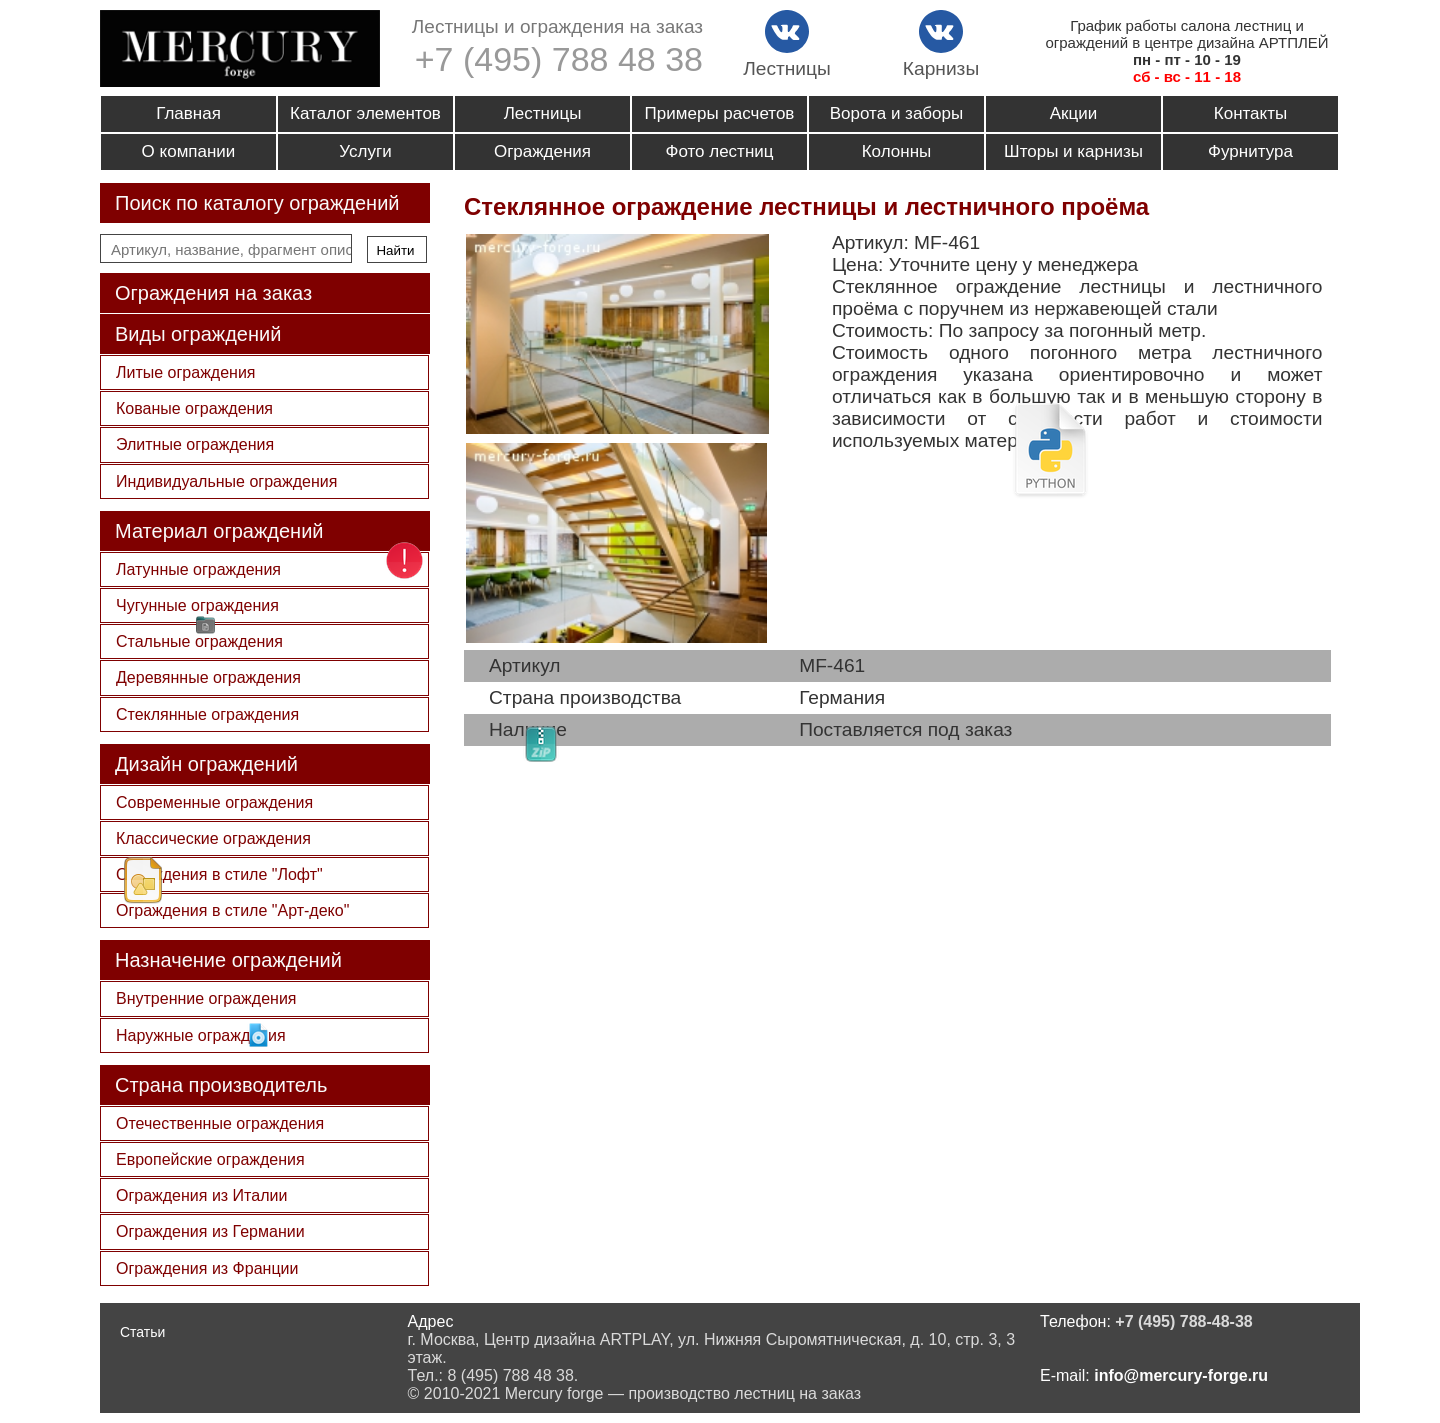 The width and height of the screenshot is (1440, 1423). What do you see at coordinates (1050, 450) in the screenshot?
I see `a python source code file` at bounding box center [1050, 450].